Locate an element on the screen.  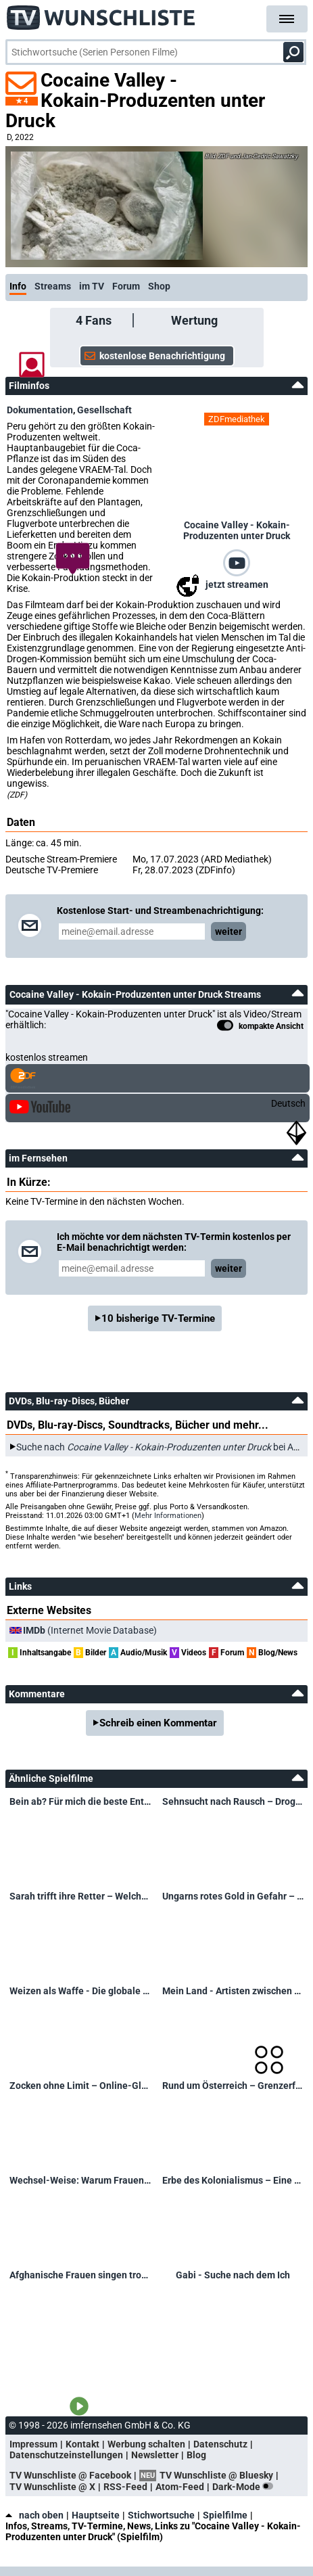
view user profile is located at coordinates (32, 365).